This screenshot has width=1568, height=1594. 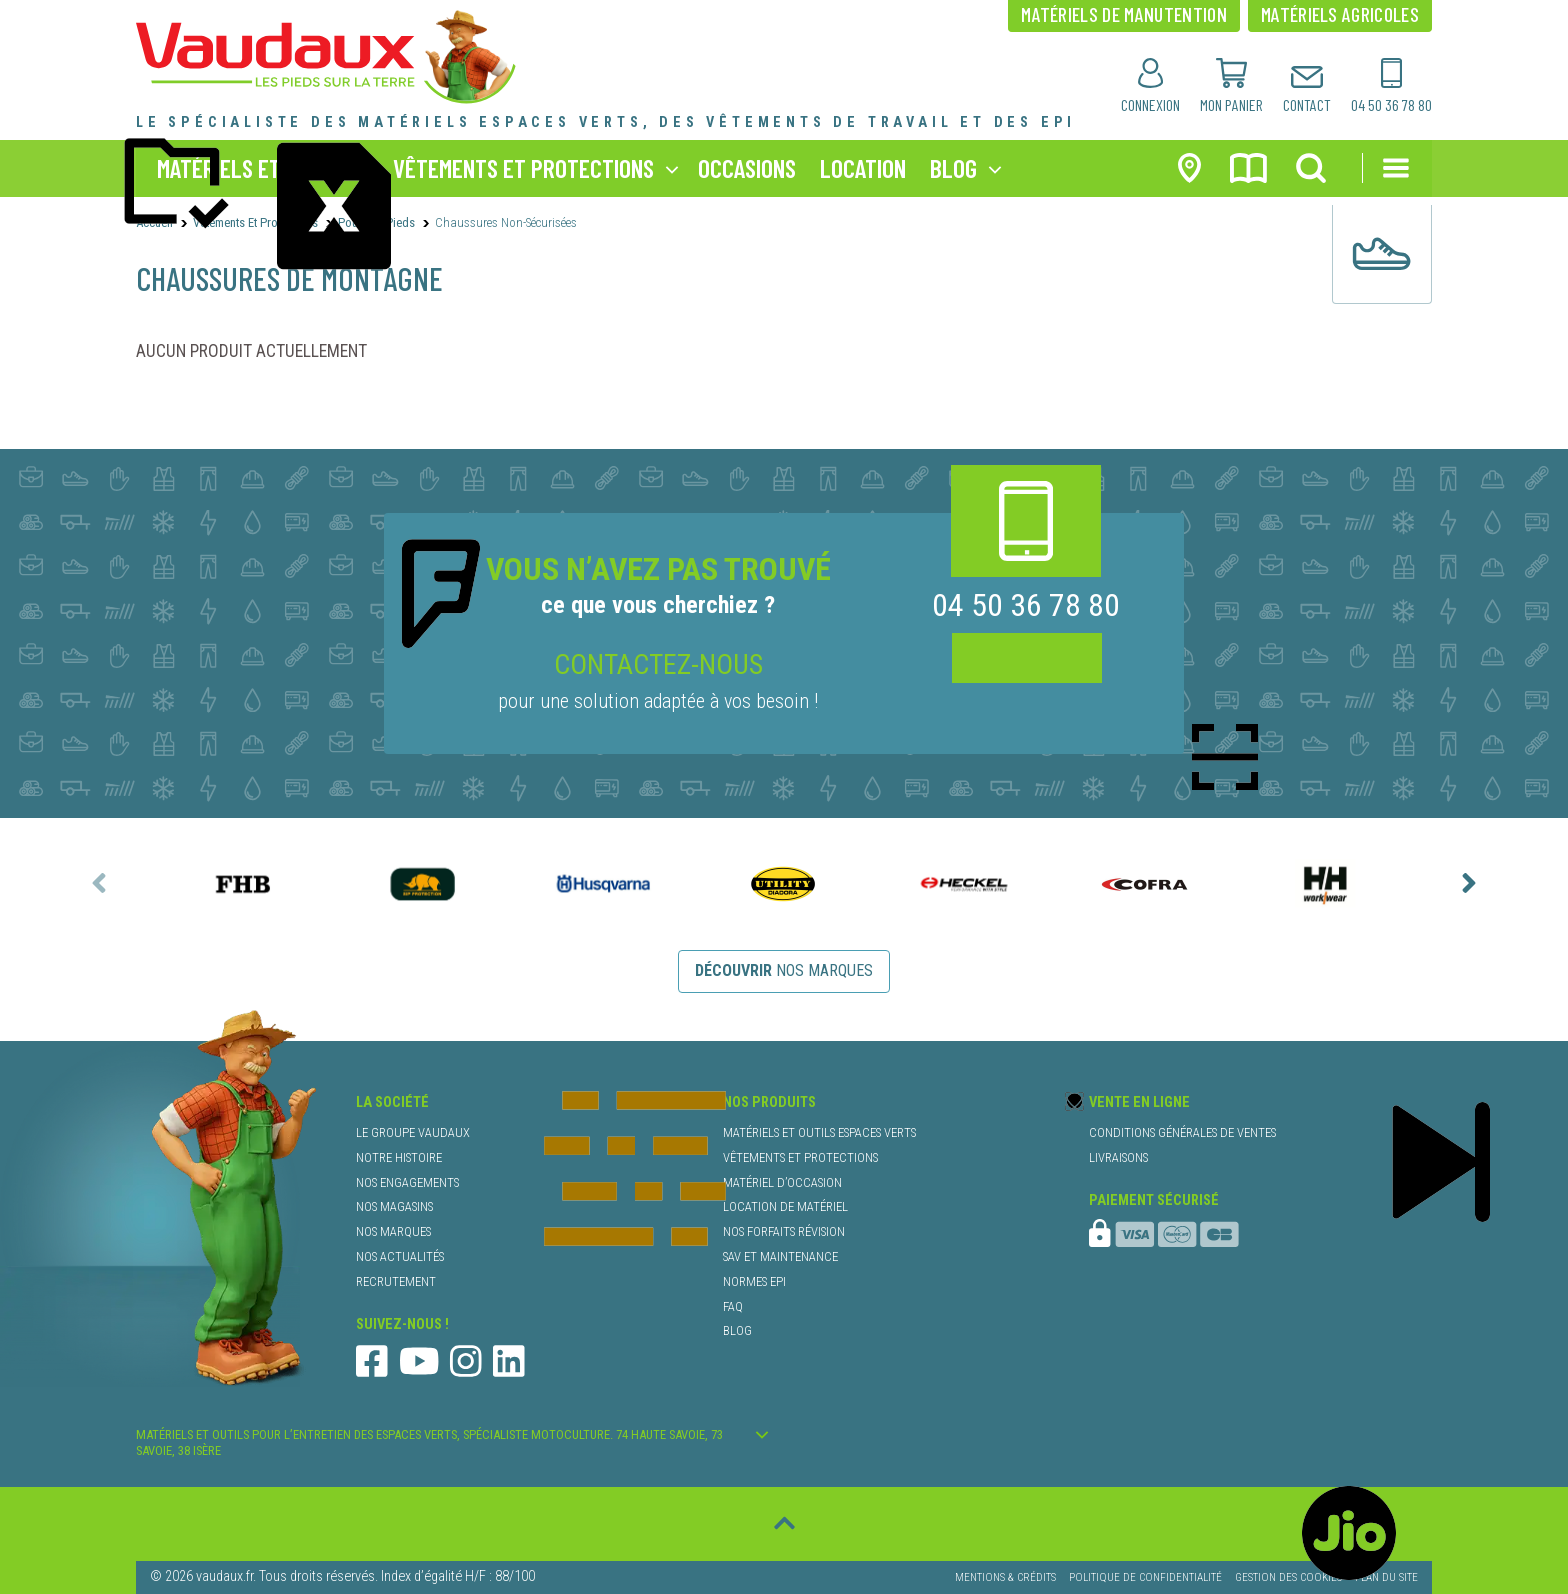 What do you see at coordinates (334, 206) in the screenshot?
I see `open an excel spreadsheet file` at bounding box center [334, 206].